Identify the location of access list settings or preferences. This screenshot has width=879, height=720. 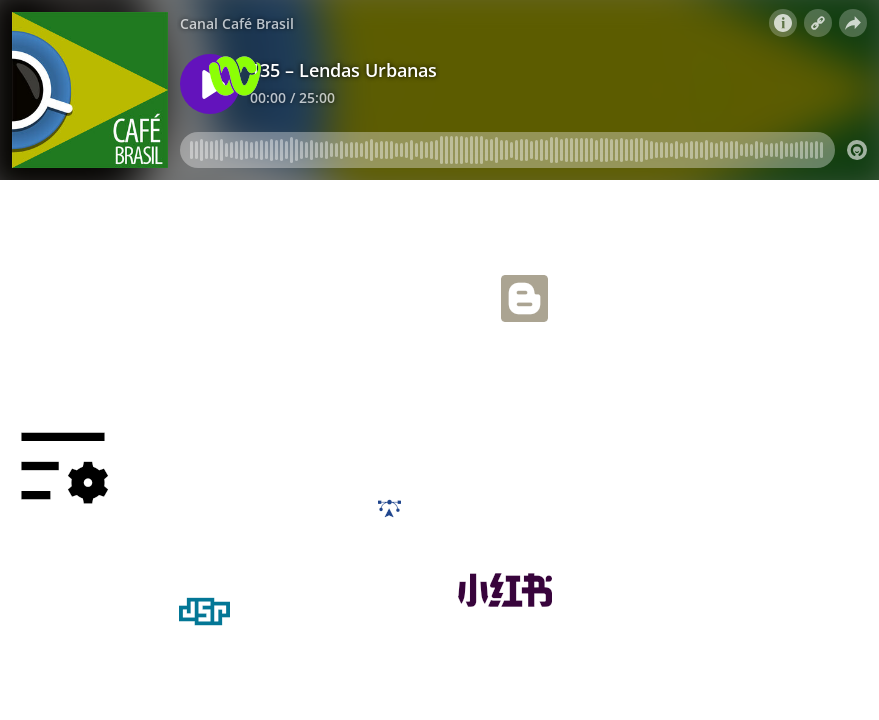
(63, 466).